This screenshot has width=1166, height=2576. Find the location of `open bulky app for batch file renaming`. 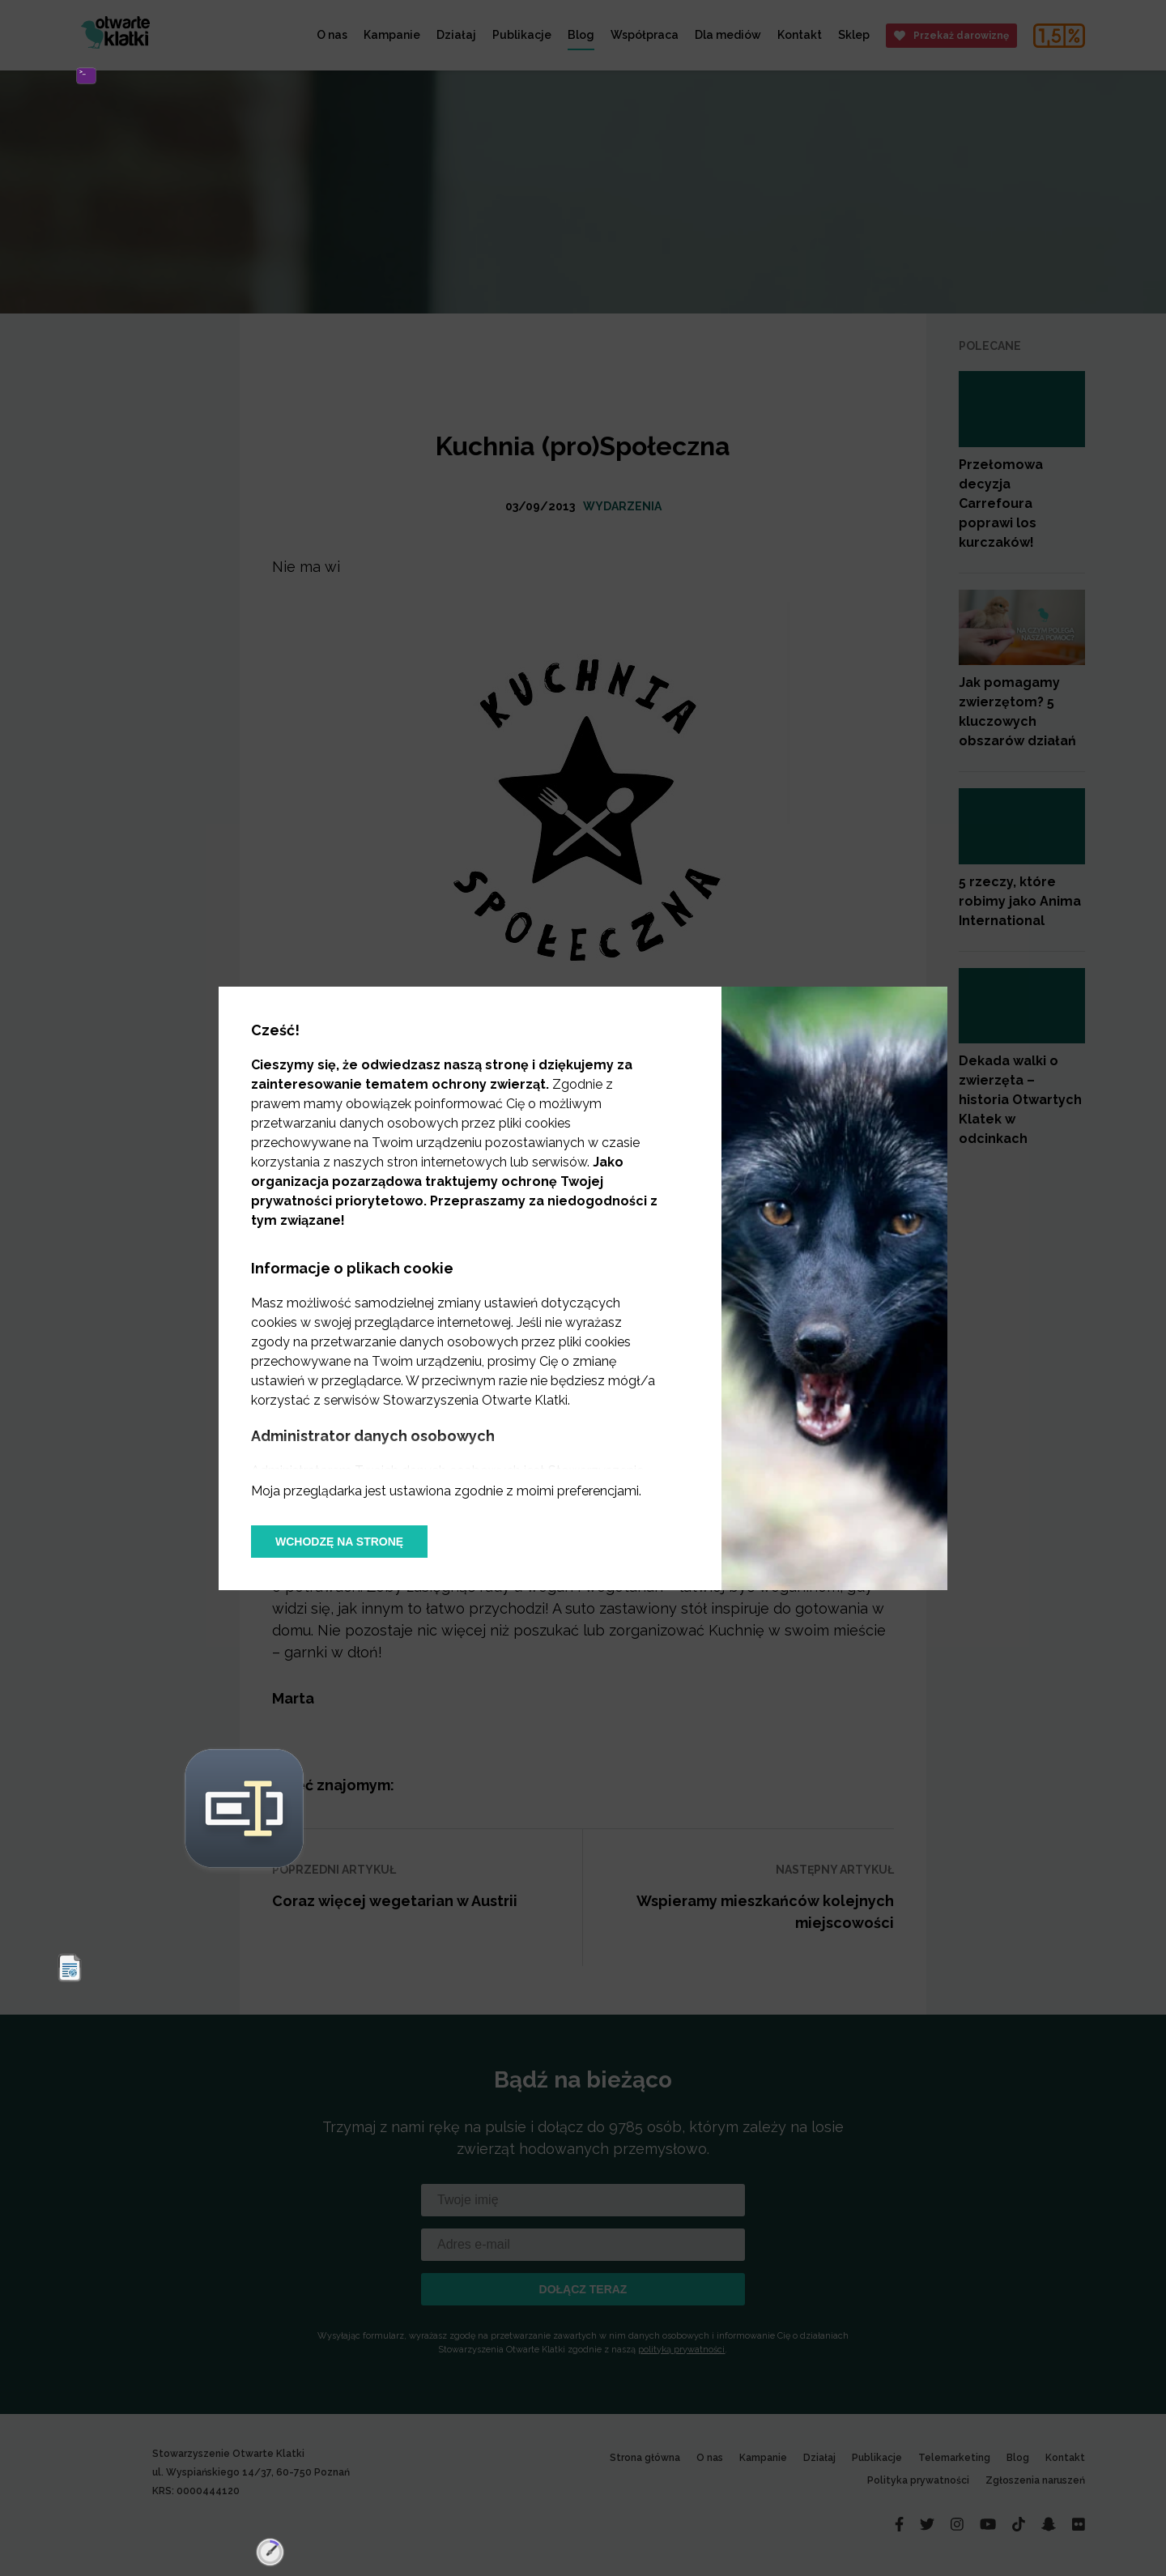

open bulky app for batch file renaming is located at coordinates (244, 1808).